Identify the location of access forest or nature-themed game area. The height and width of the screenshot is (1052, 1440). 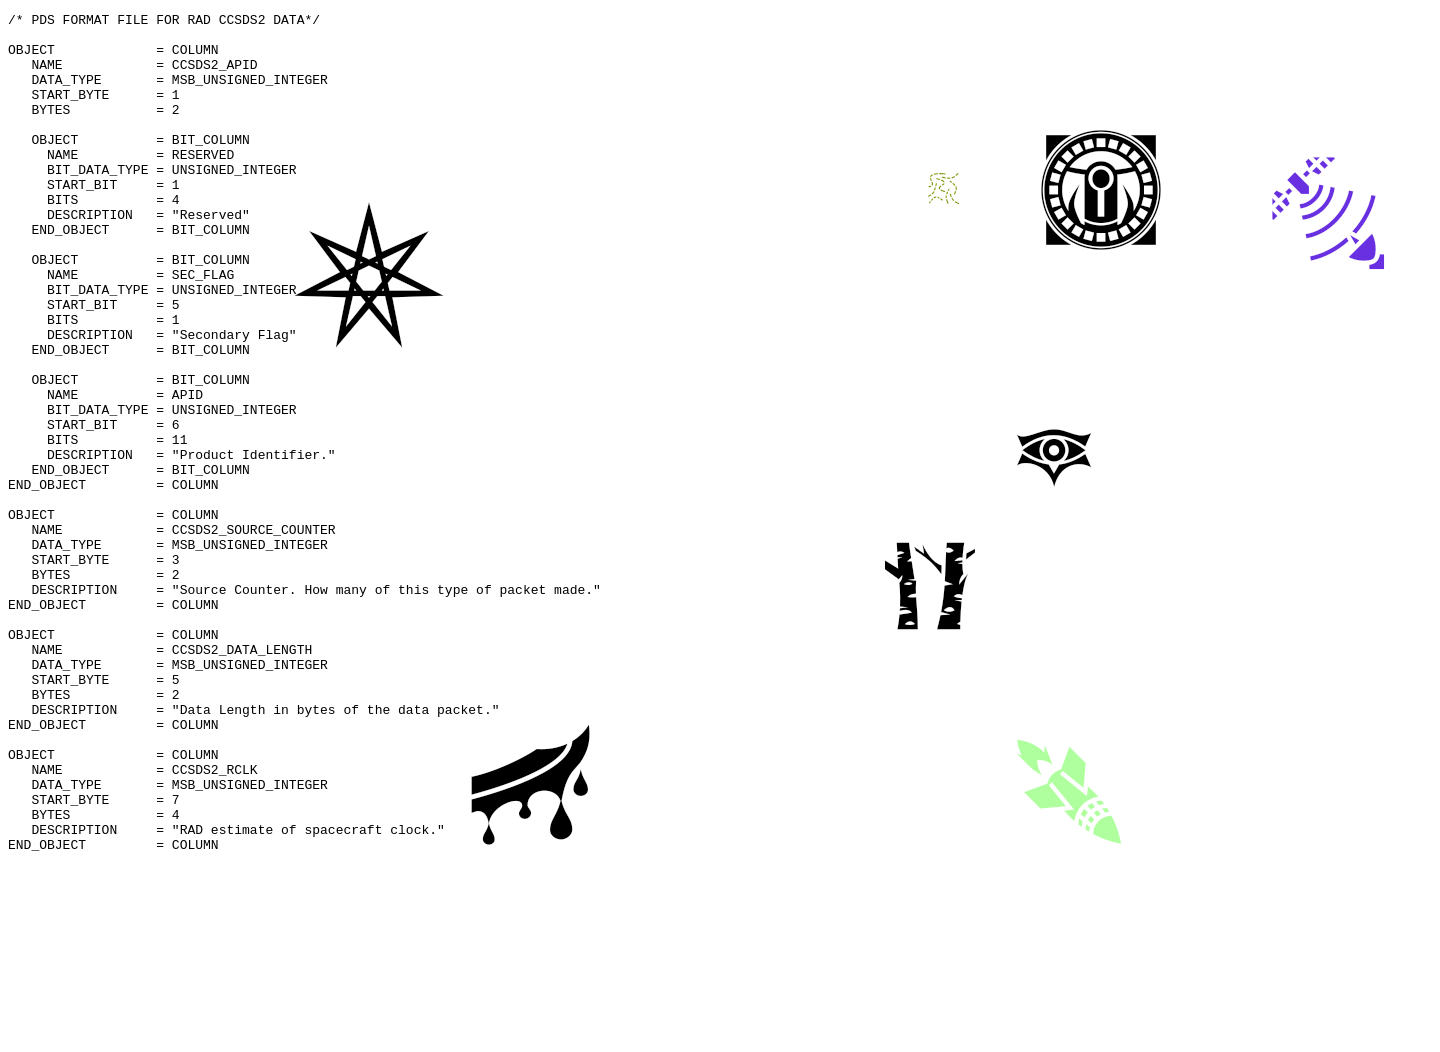
(930, 586).